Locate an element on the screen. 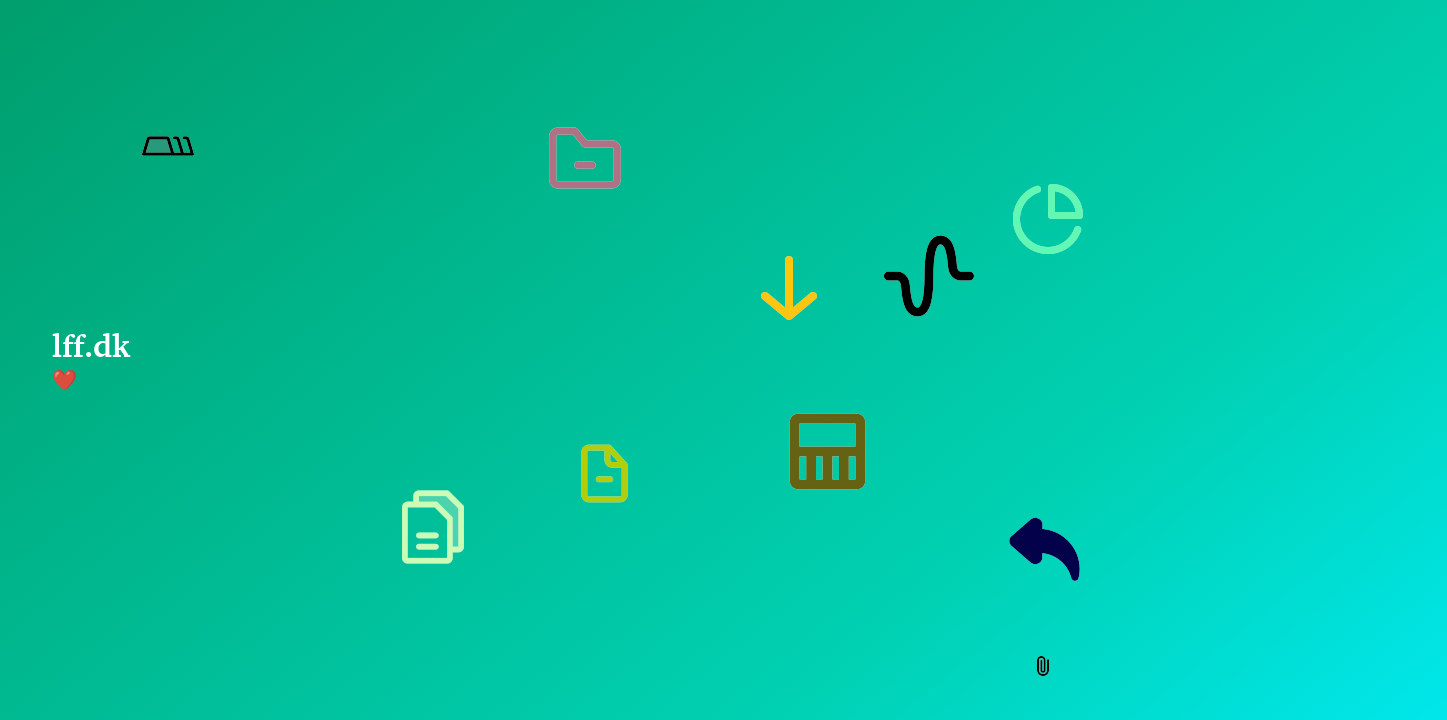  remove or delete a file is located at coordinates (604, 473).